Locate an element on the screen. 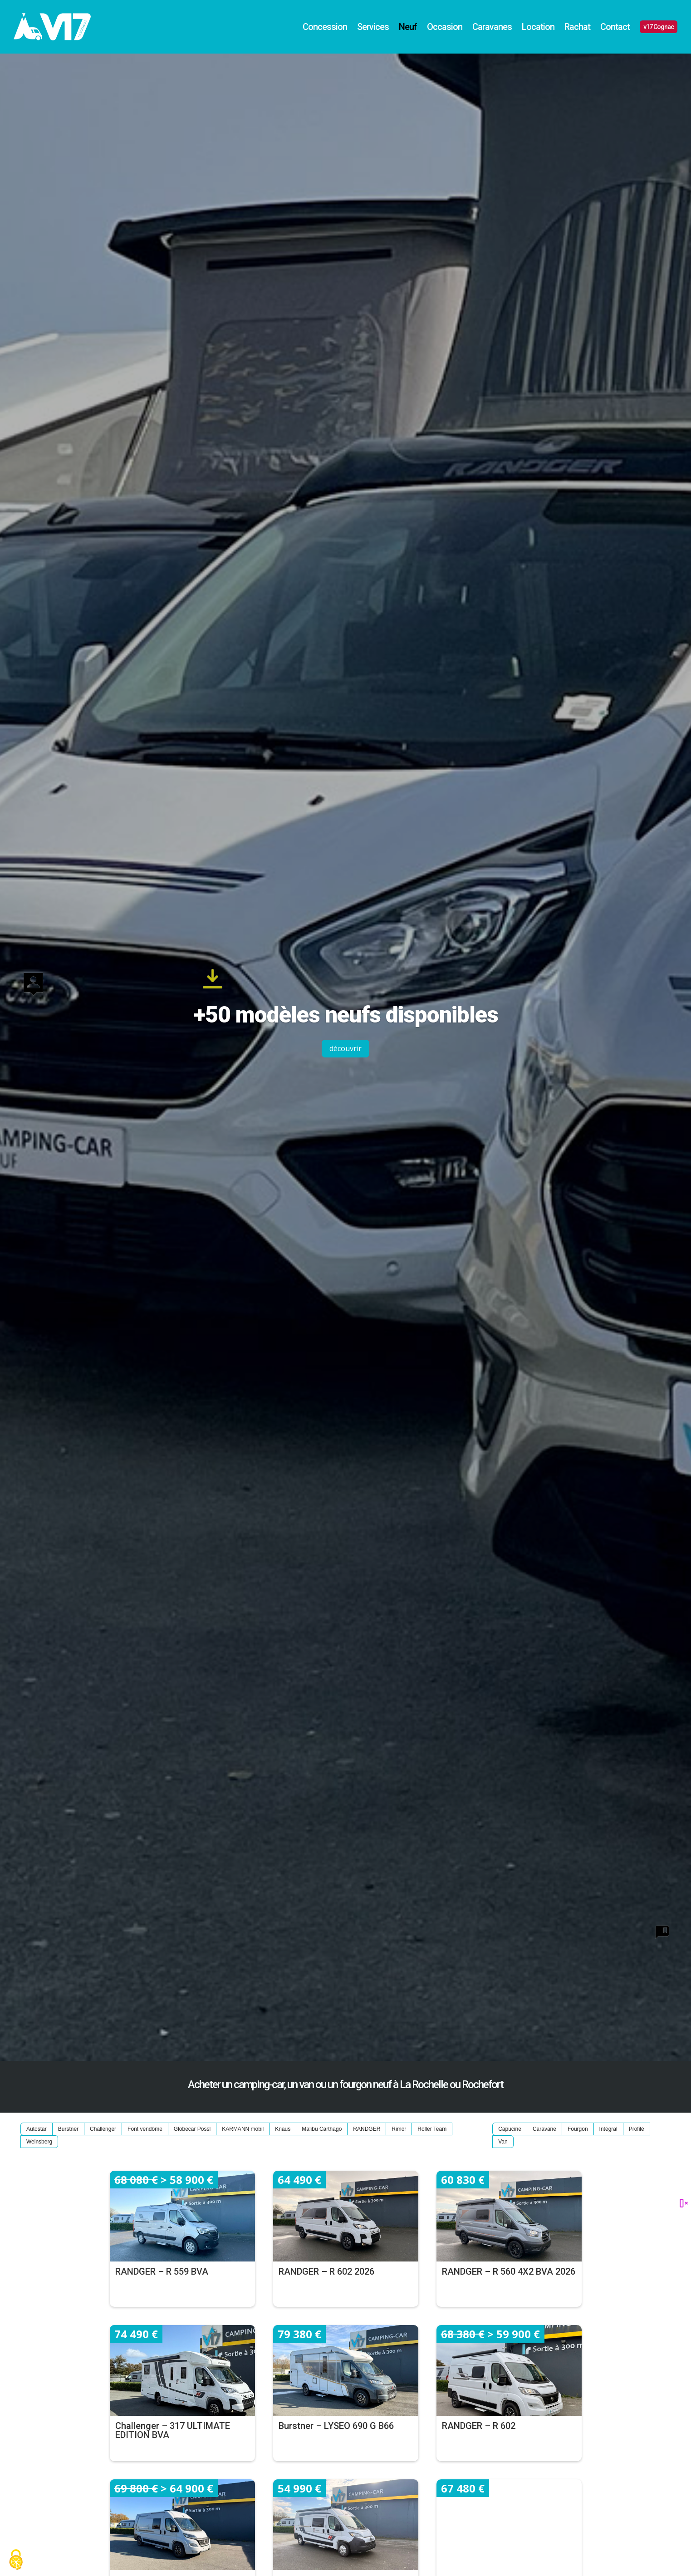 The height and width of the screenshot is (2576, 691). access saved comments or notes is located at coordinates (662, 1932).